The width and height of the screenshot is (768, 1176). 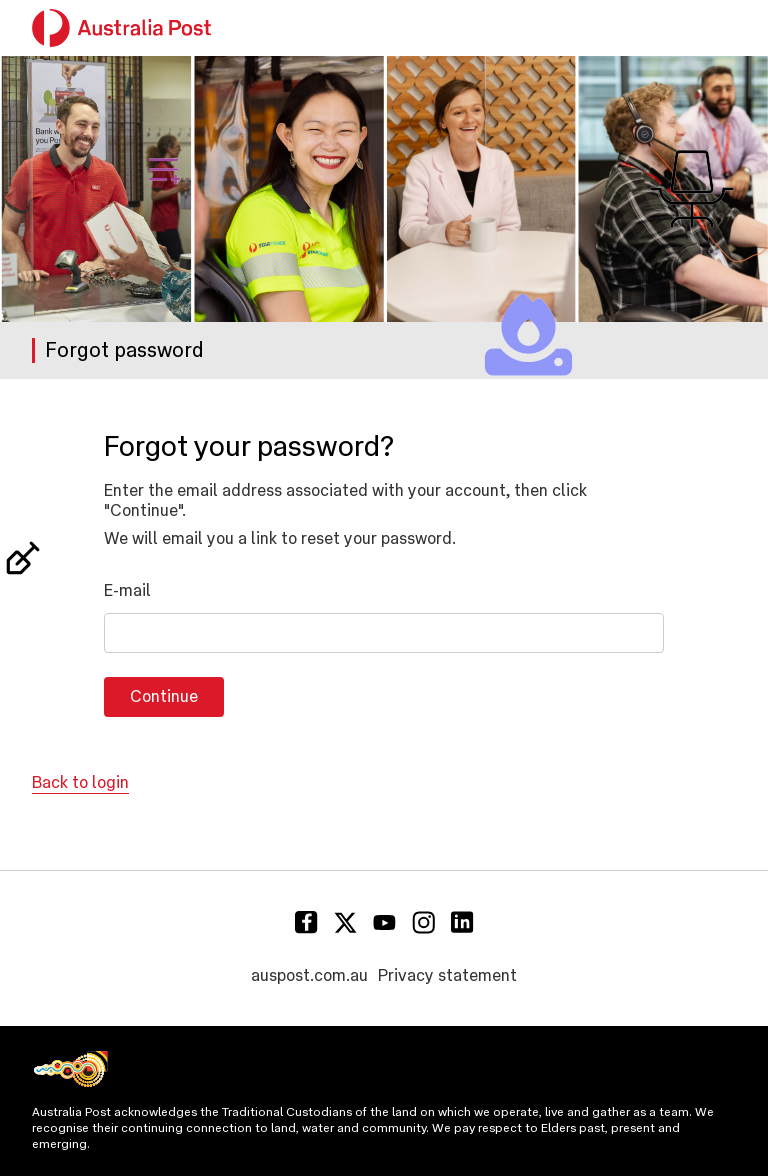 I want to click on access workspace or office settings, so click(x=692, y=189).